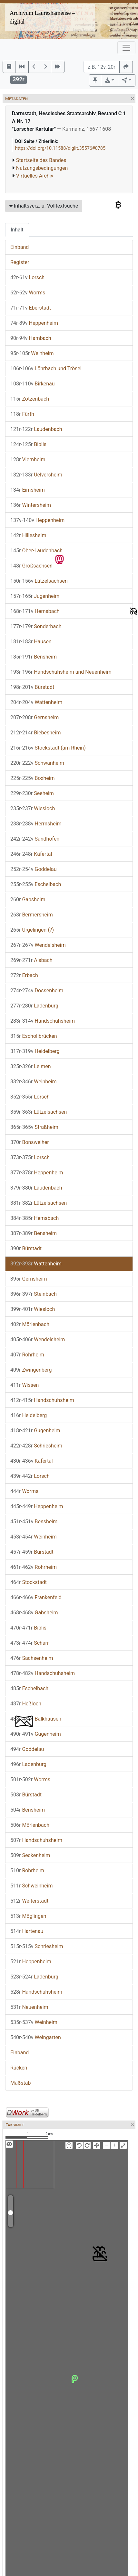 The image size is (138, 2576). I want to click on view panorama or wide-angle photos, so click(24, 1721).